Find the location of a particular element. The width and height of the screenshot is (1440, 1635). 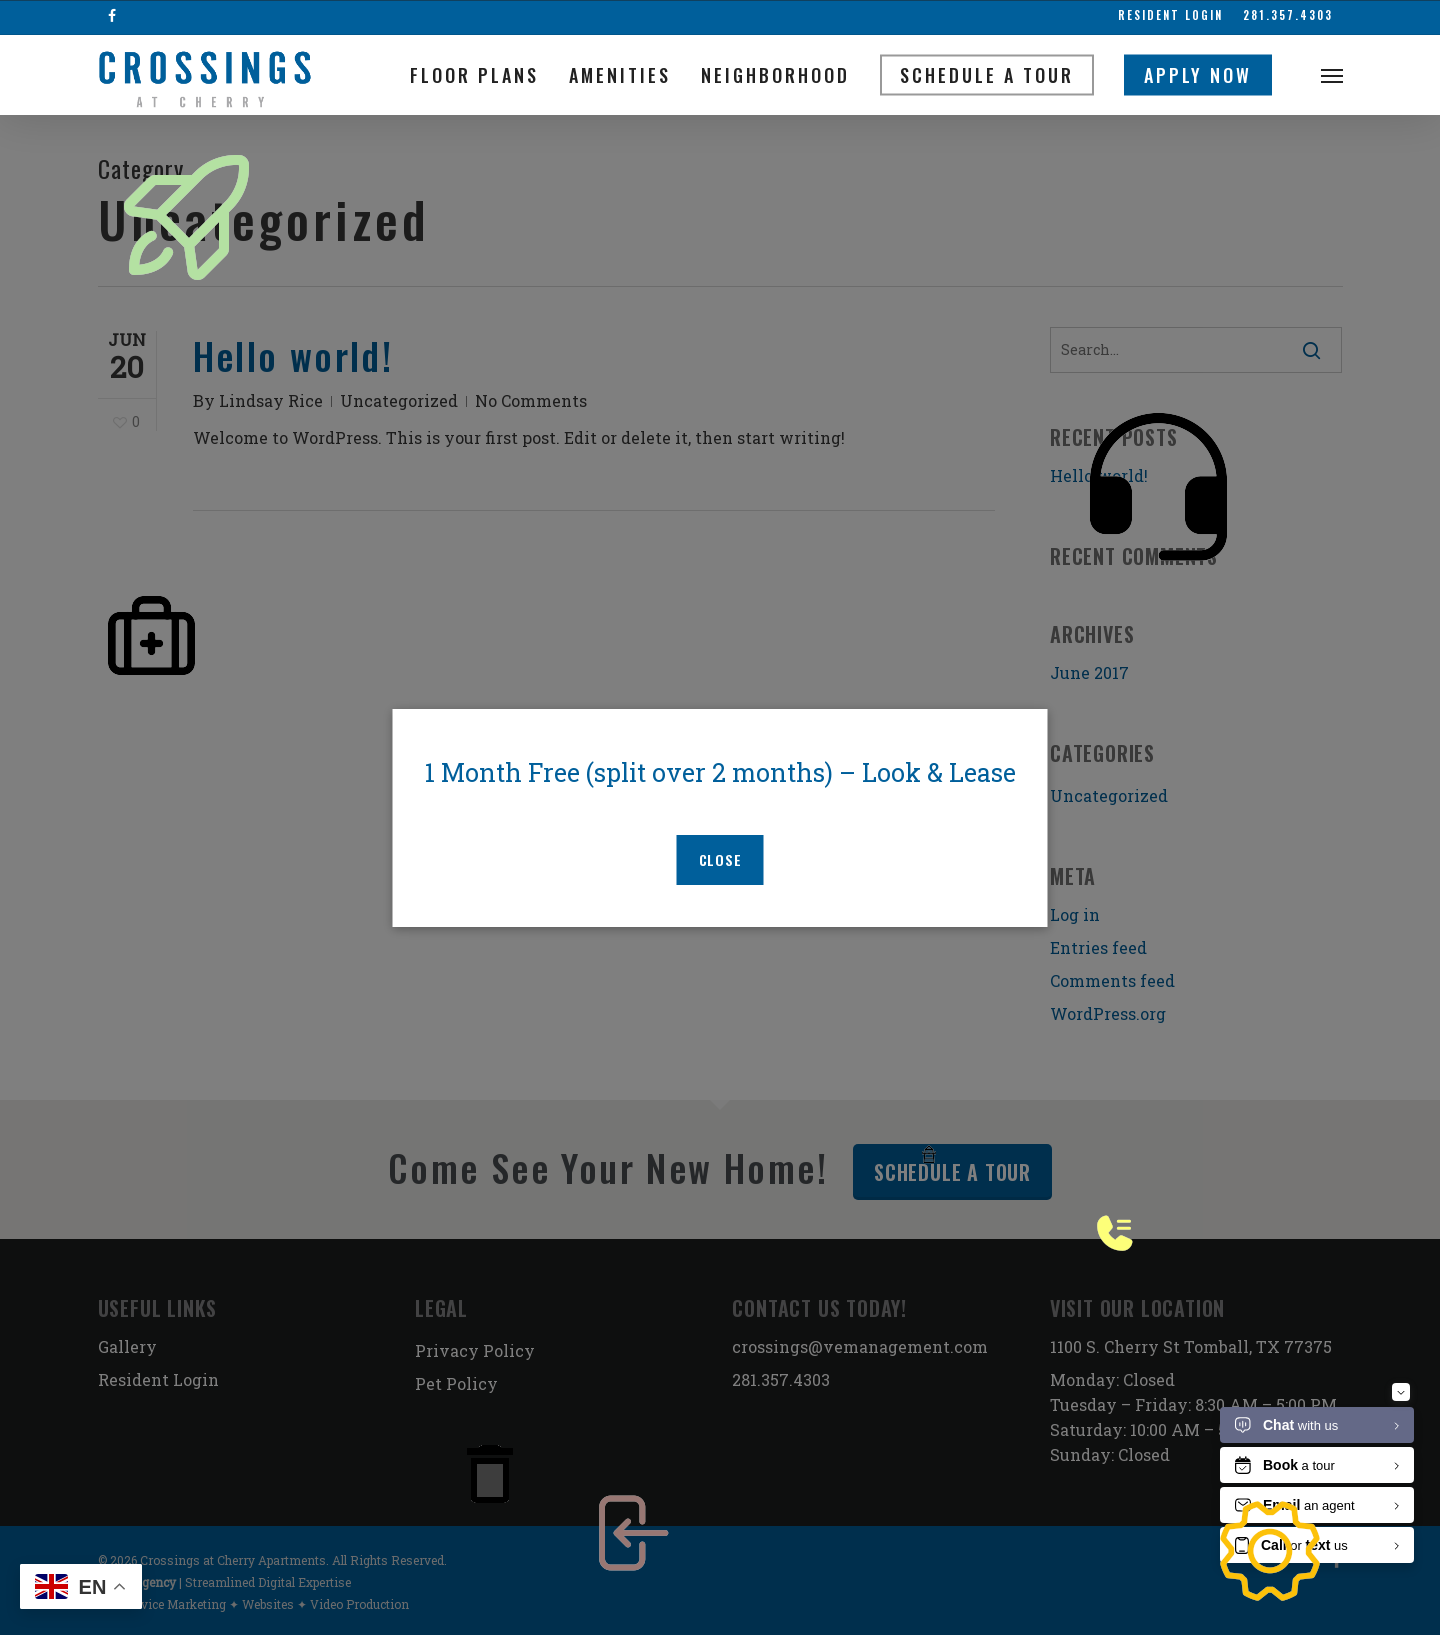

delete selected item is located at coordinates (490, 1474).